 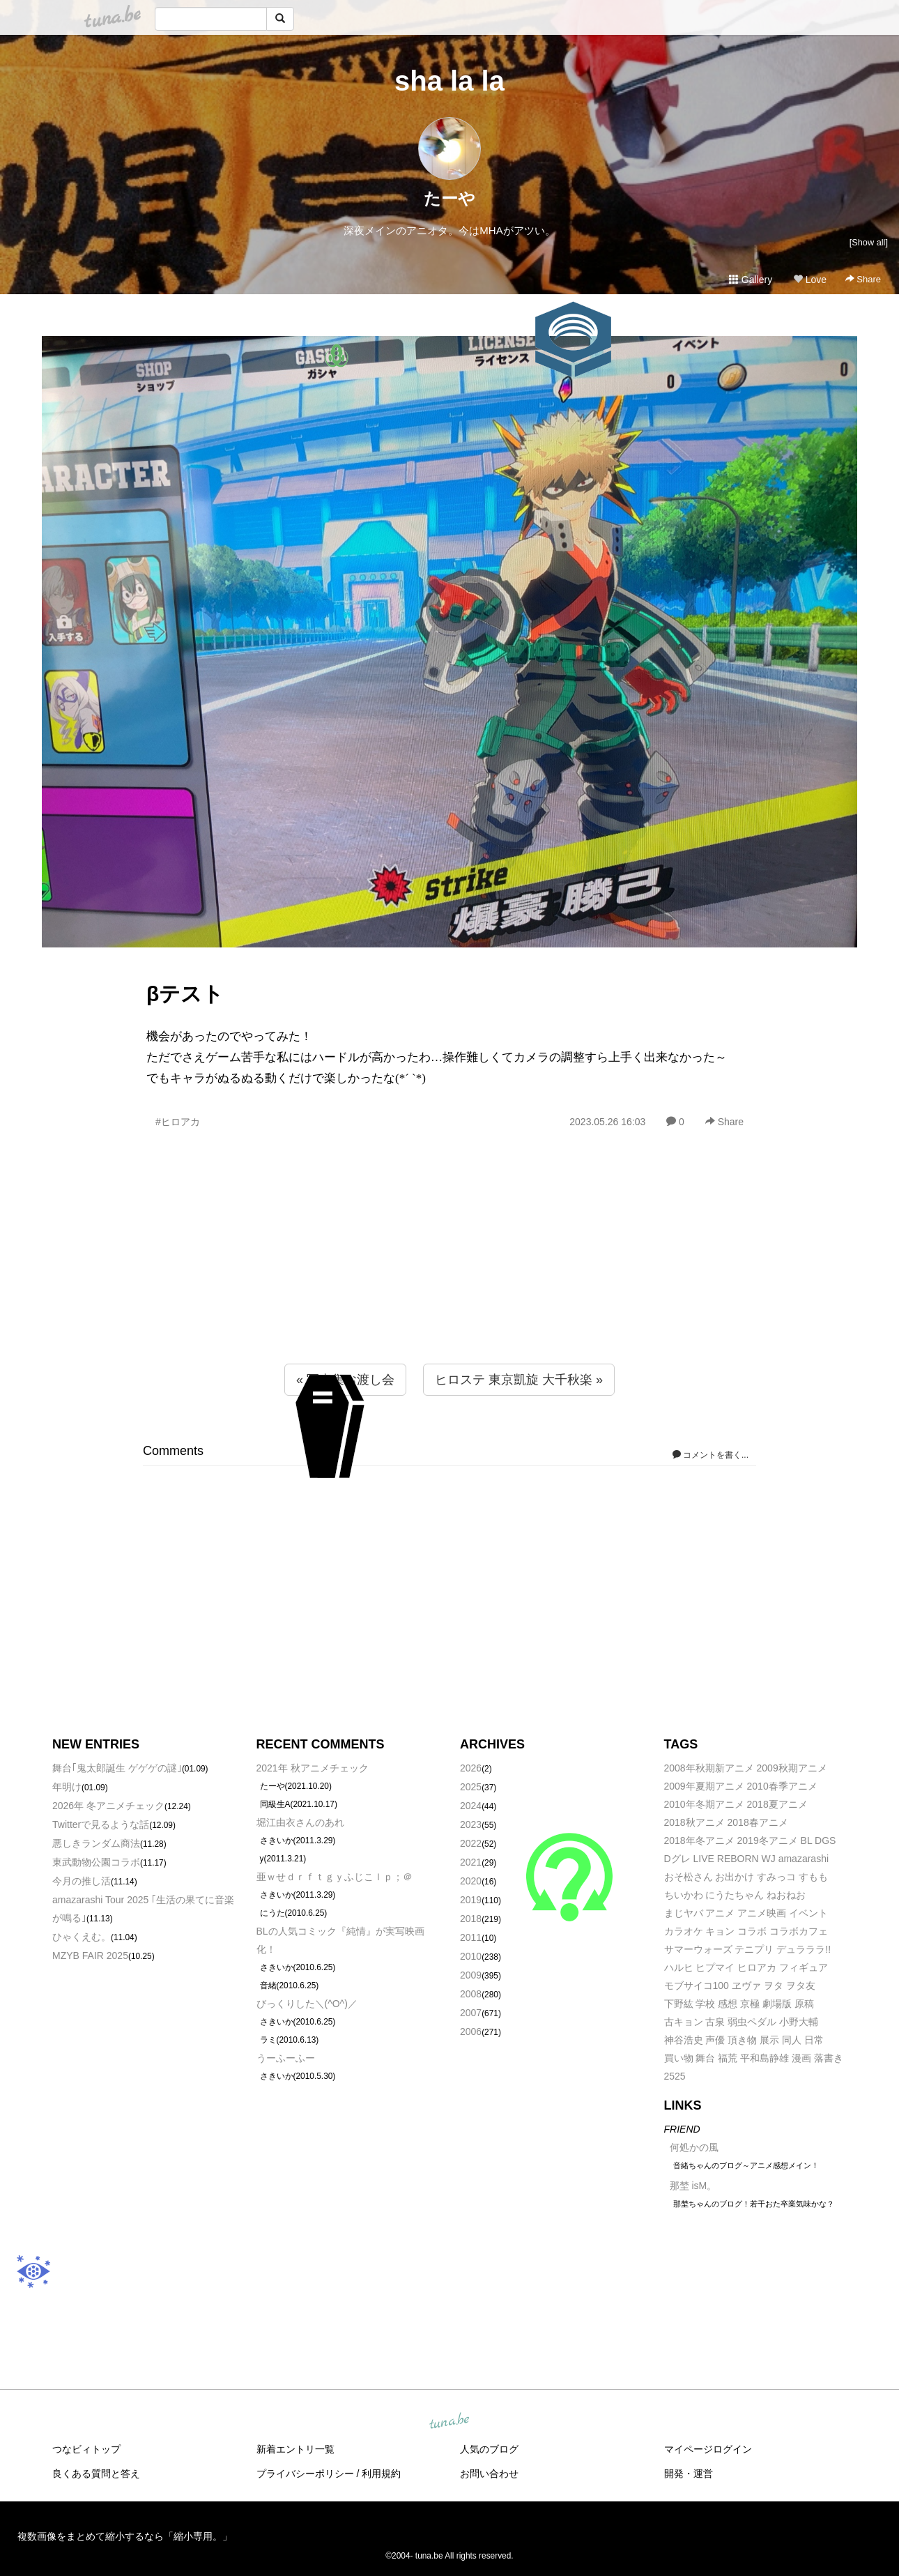 I want to click on view frost or ice-related content, so click(x=33, y=2271).